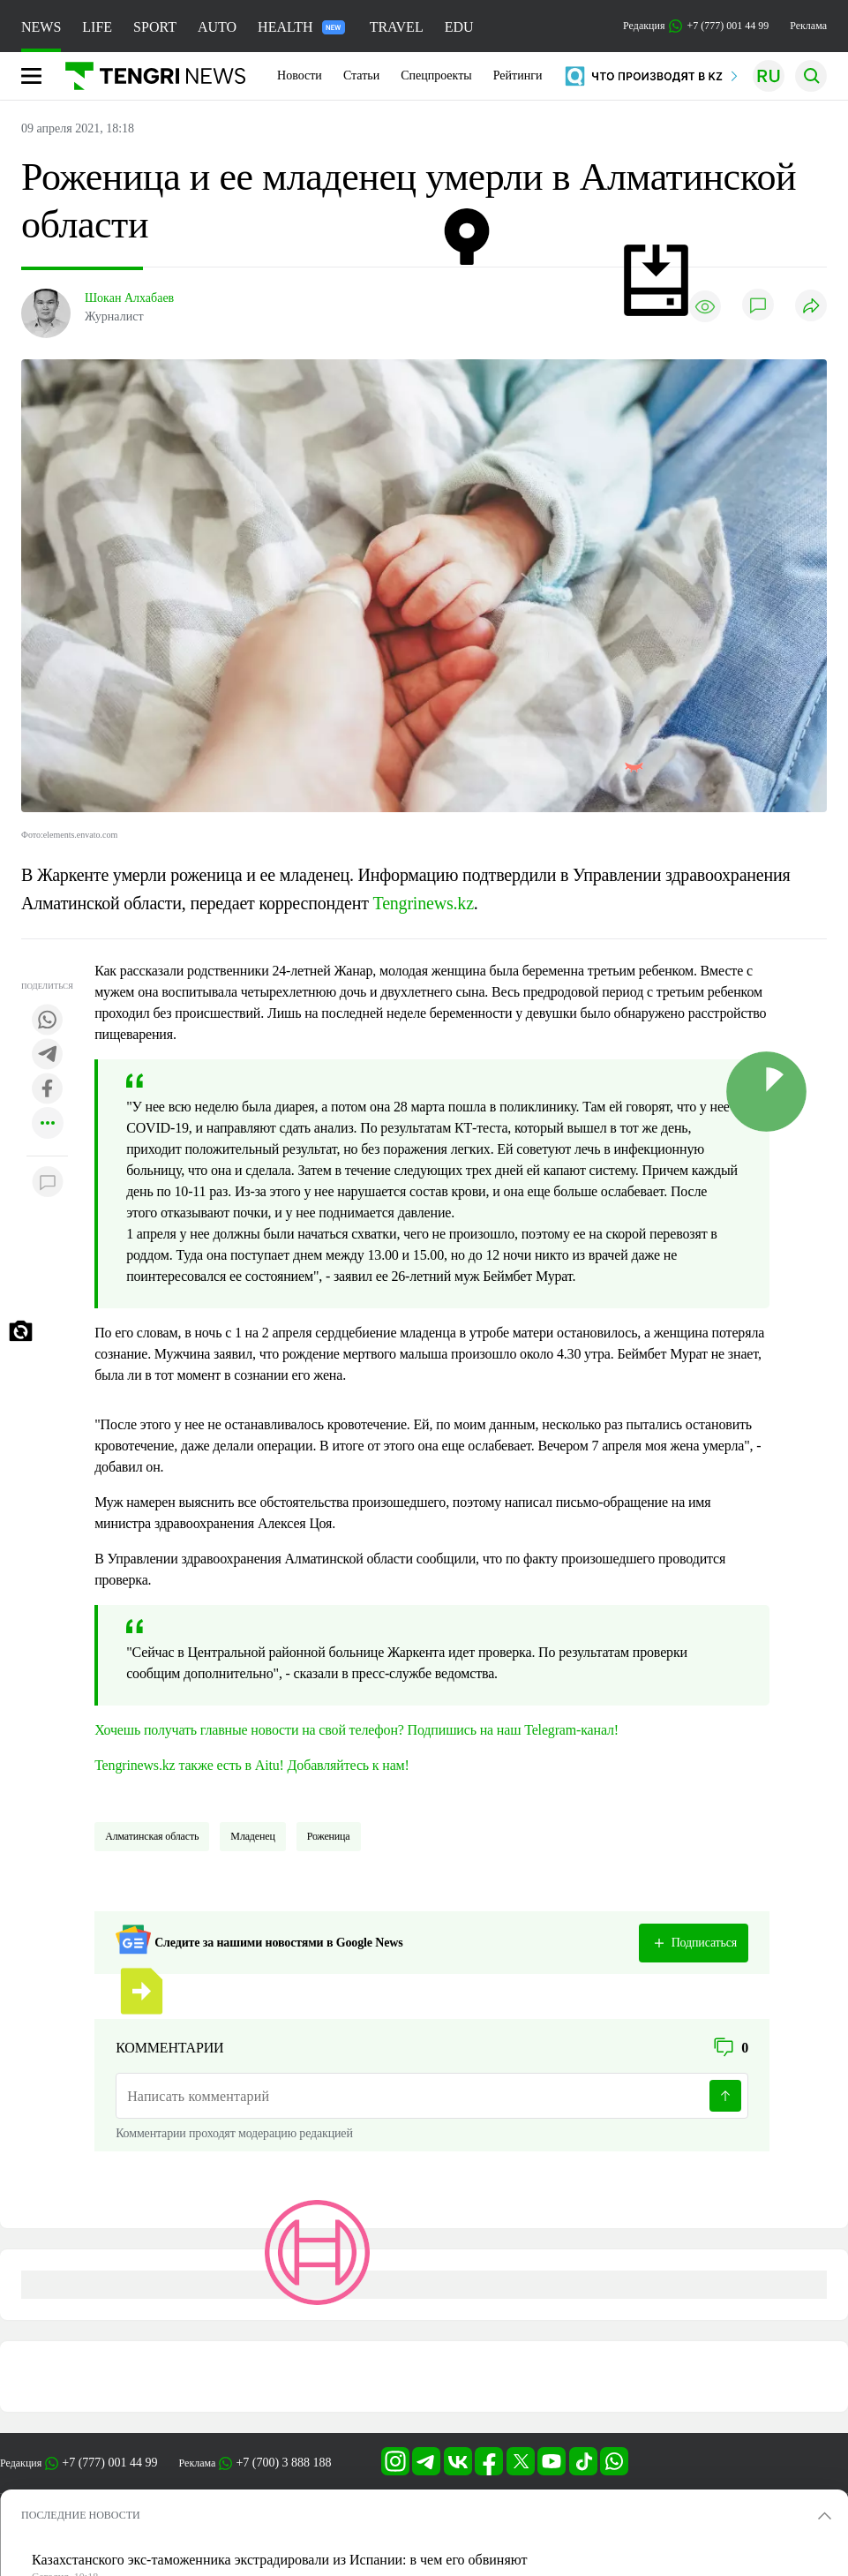  Describe the element at coordinates (317, 2252) in the screenshot. I see `bosch brand or product identifier` at that location.